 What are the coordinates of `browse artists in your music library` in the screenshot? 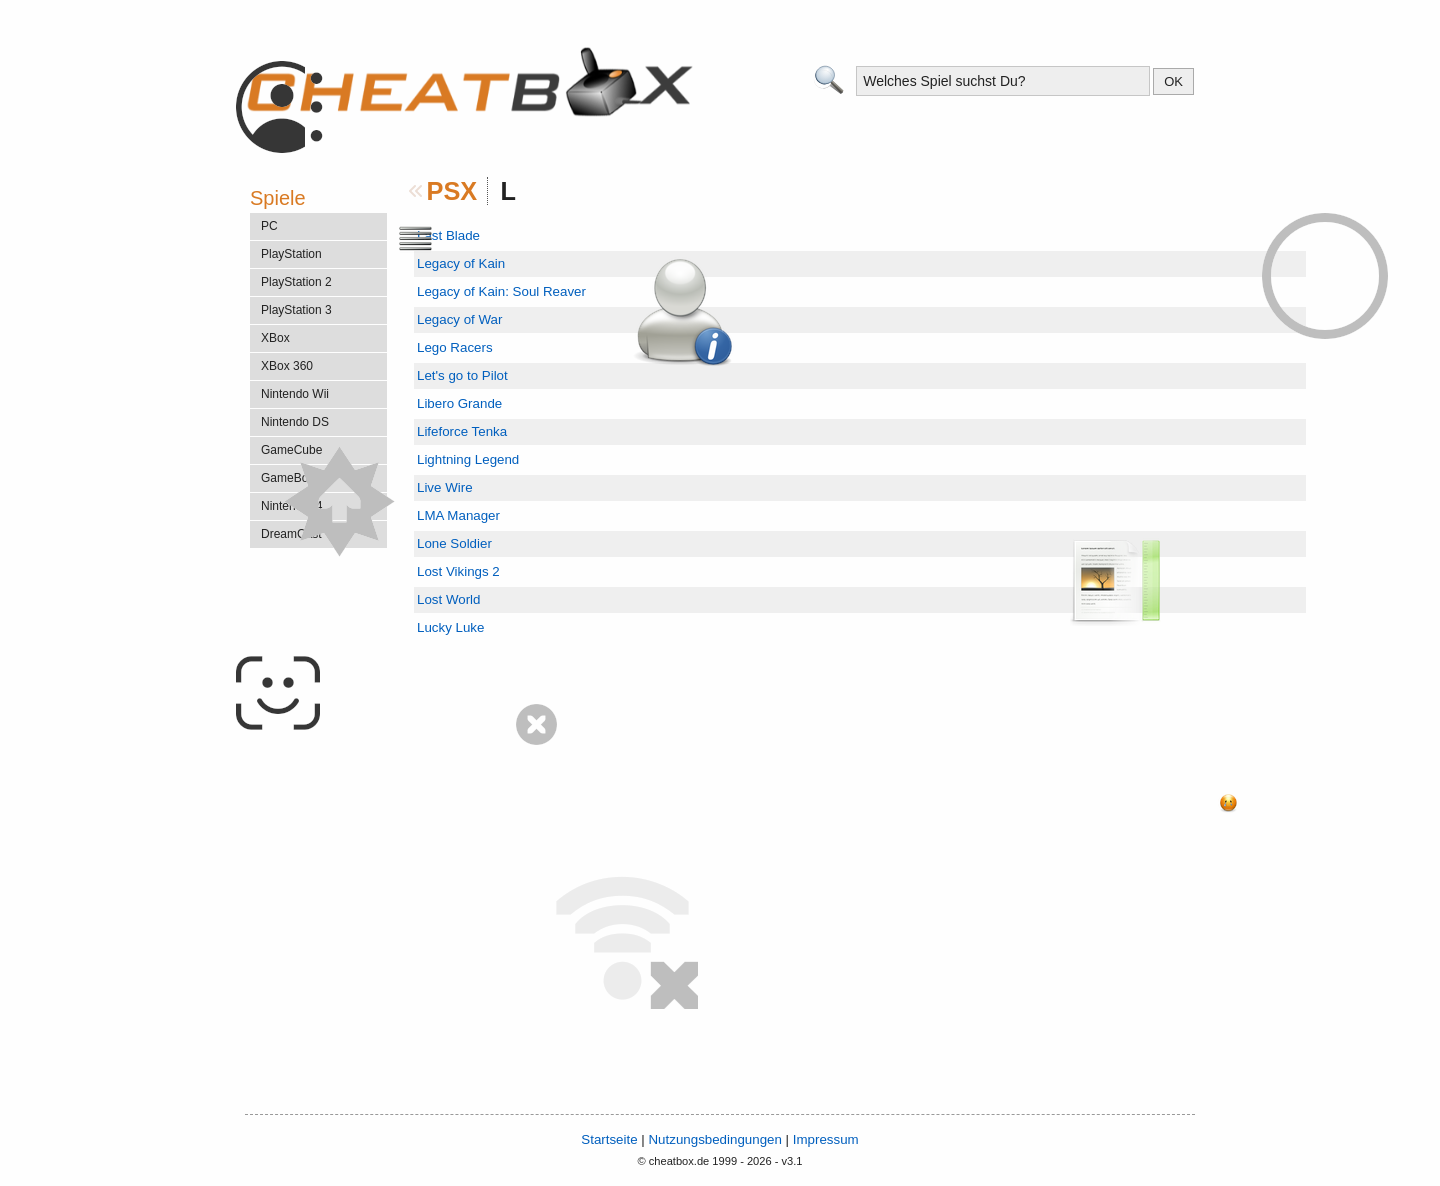 It's located at (282, 107).